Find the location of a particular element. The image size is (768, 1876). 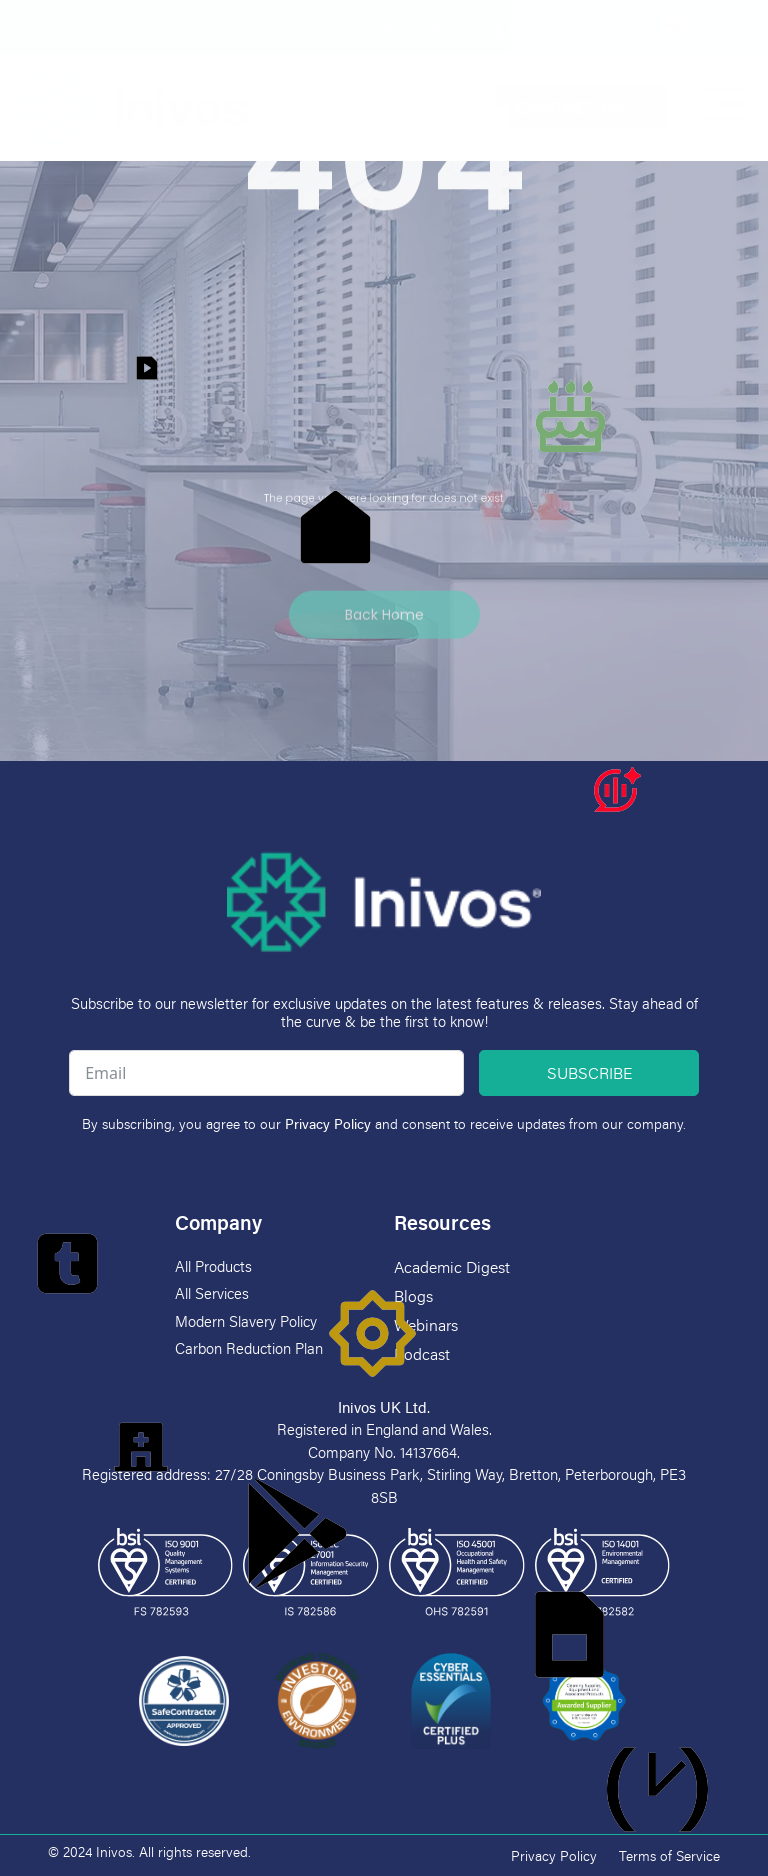

view SIM card information is located at coordinates (569, 1634).